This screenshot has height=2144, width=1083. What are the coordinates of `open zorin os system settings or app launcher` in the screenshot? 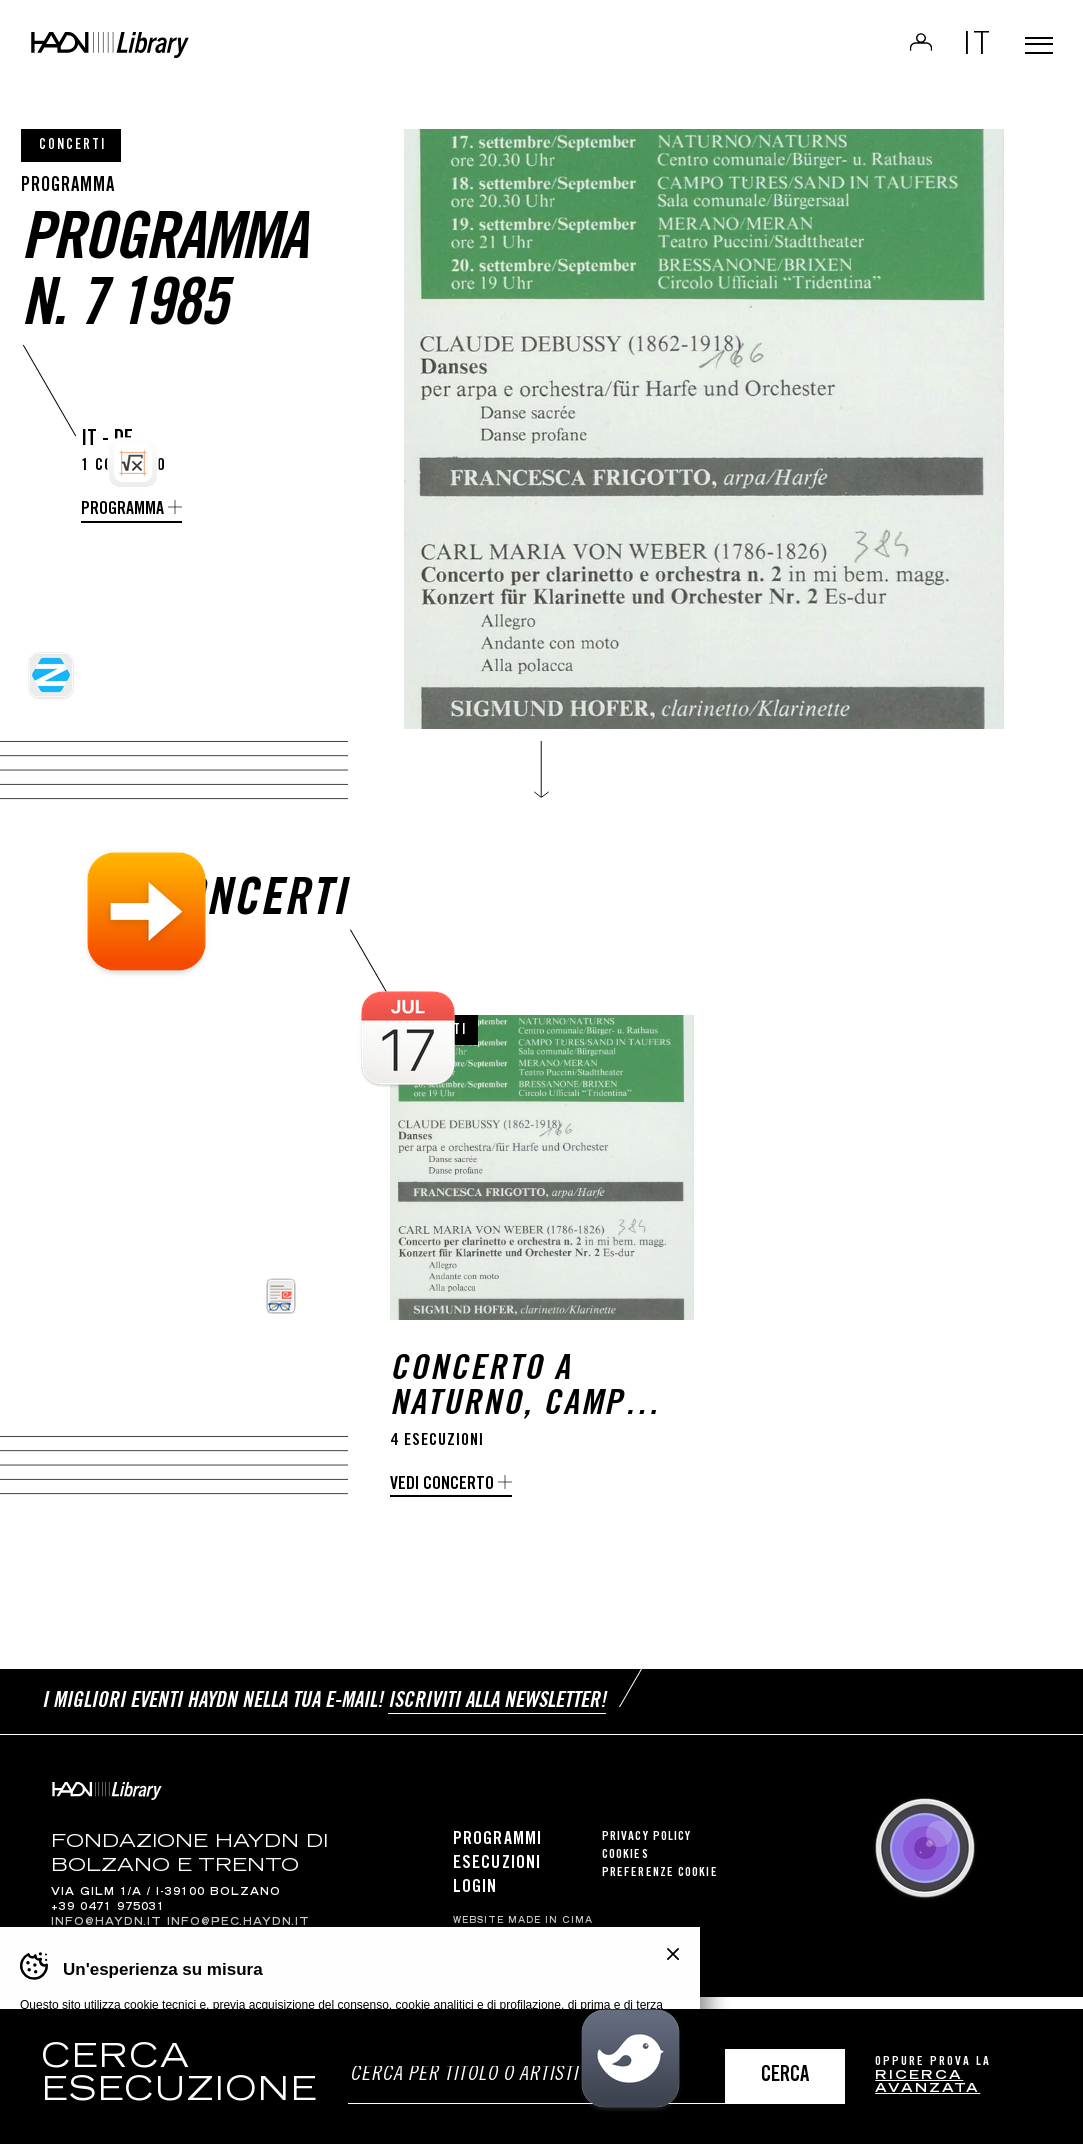 It's located at (51, 675).